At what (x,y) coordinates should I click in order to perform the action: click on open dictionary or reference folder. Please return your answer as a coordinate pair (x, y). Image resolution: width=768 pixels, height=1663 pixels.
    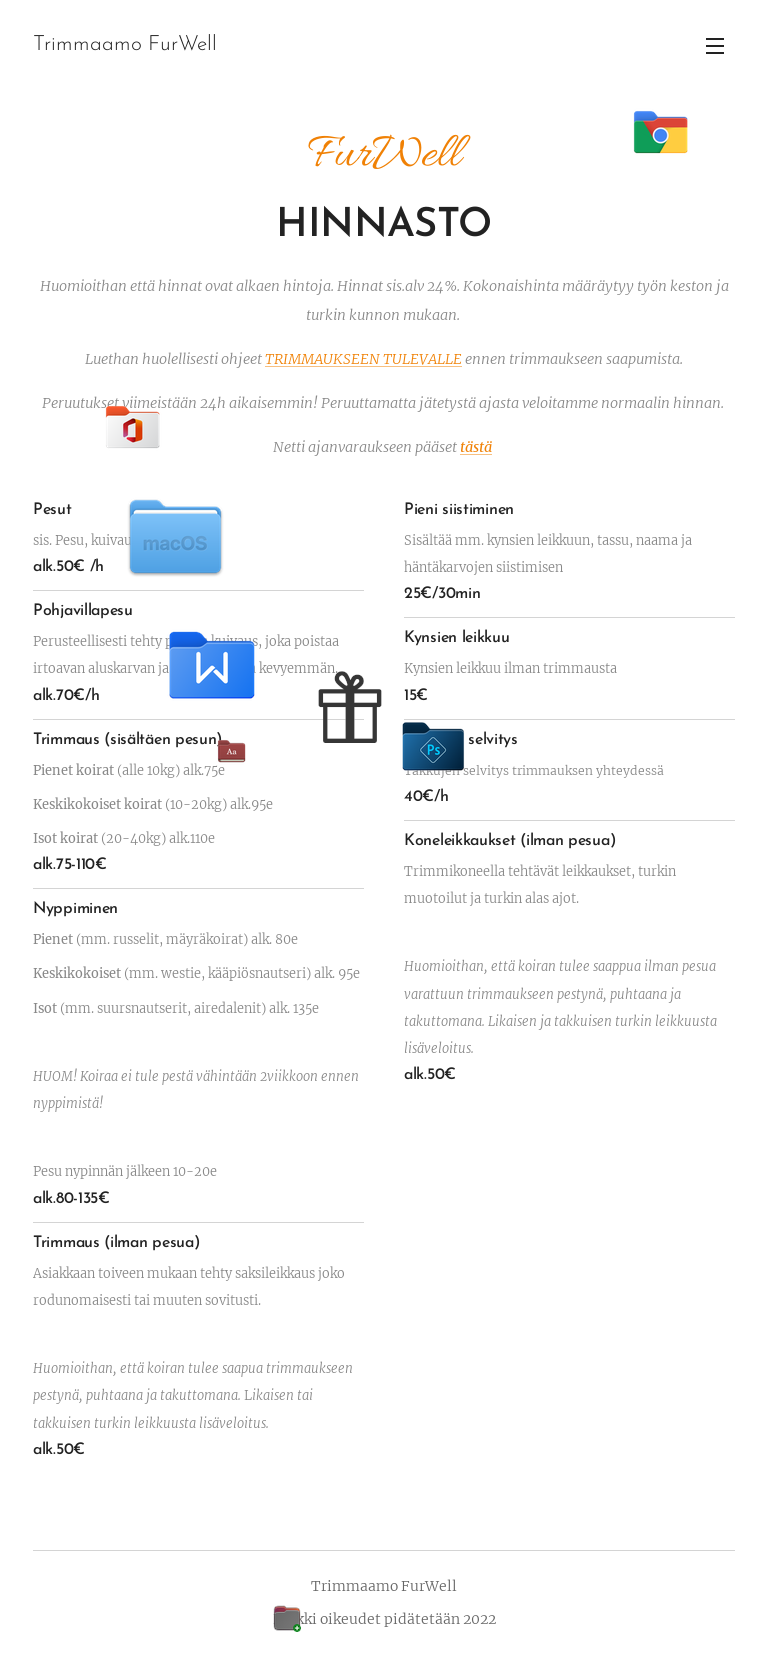
    Looking at the image, I should click on (231, 751).